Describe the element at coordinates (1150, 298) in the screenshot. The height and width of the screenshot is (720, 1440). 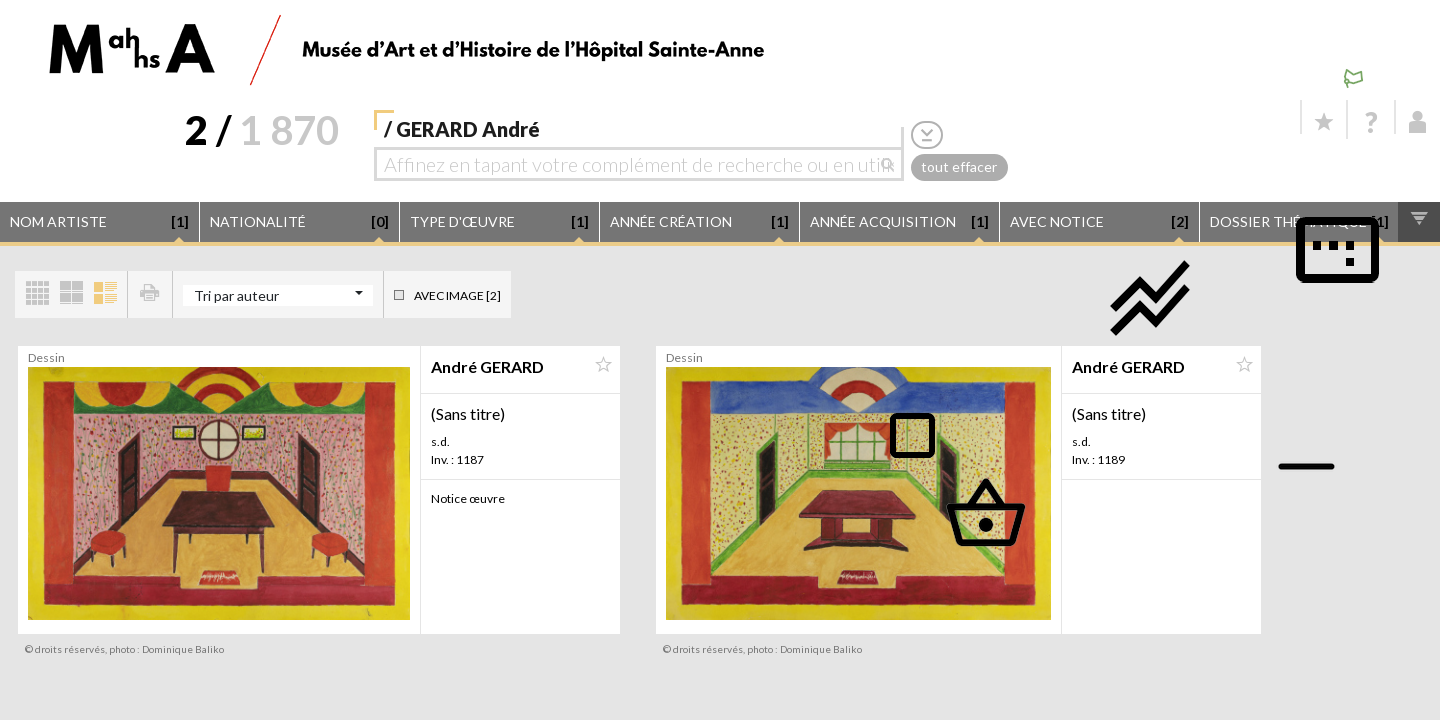
I see `view stacked line chart data` at that location.